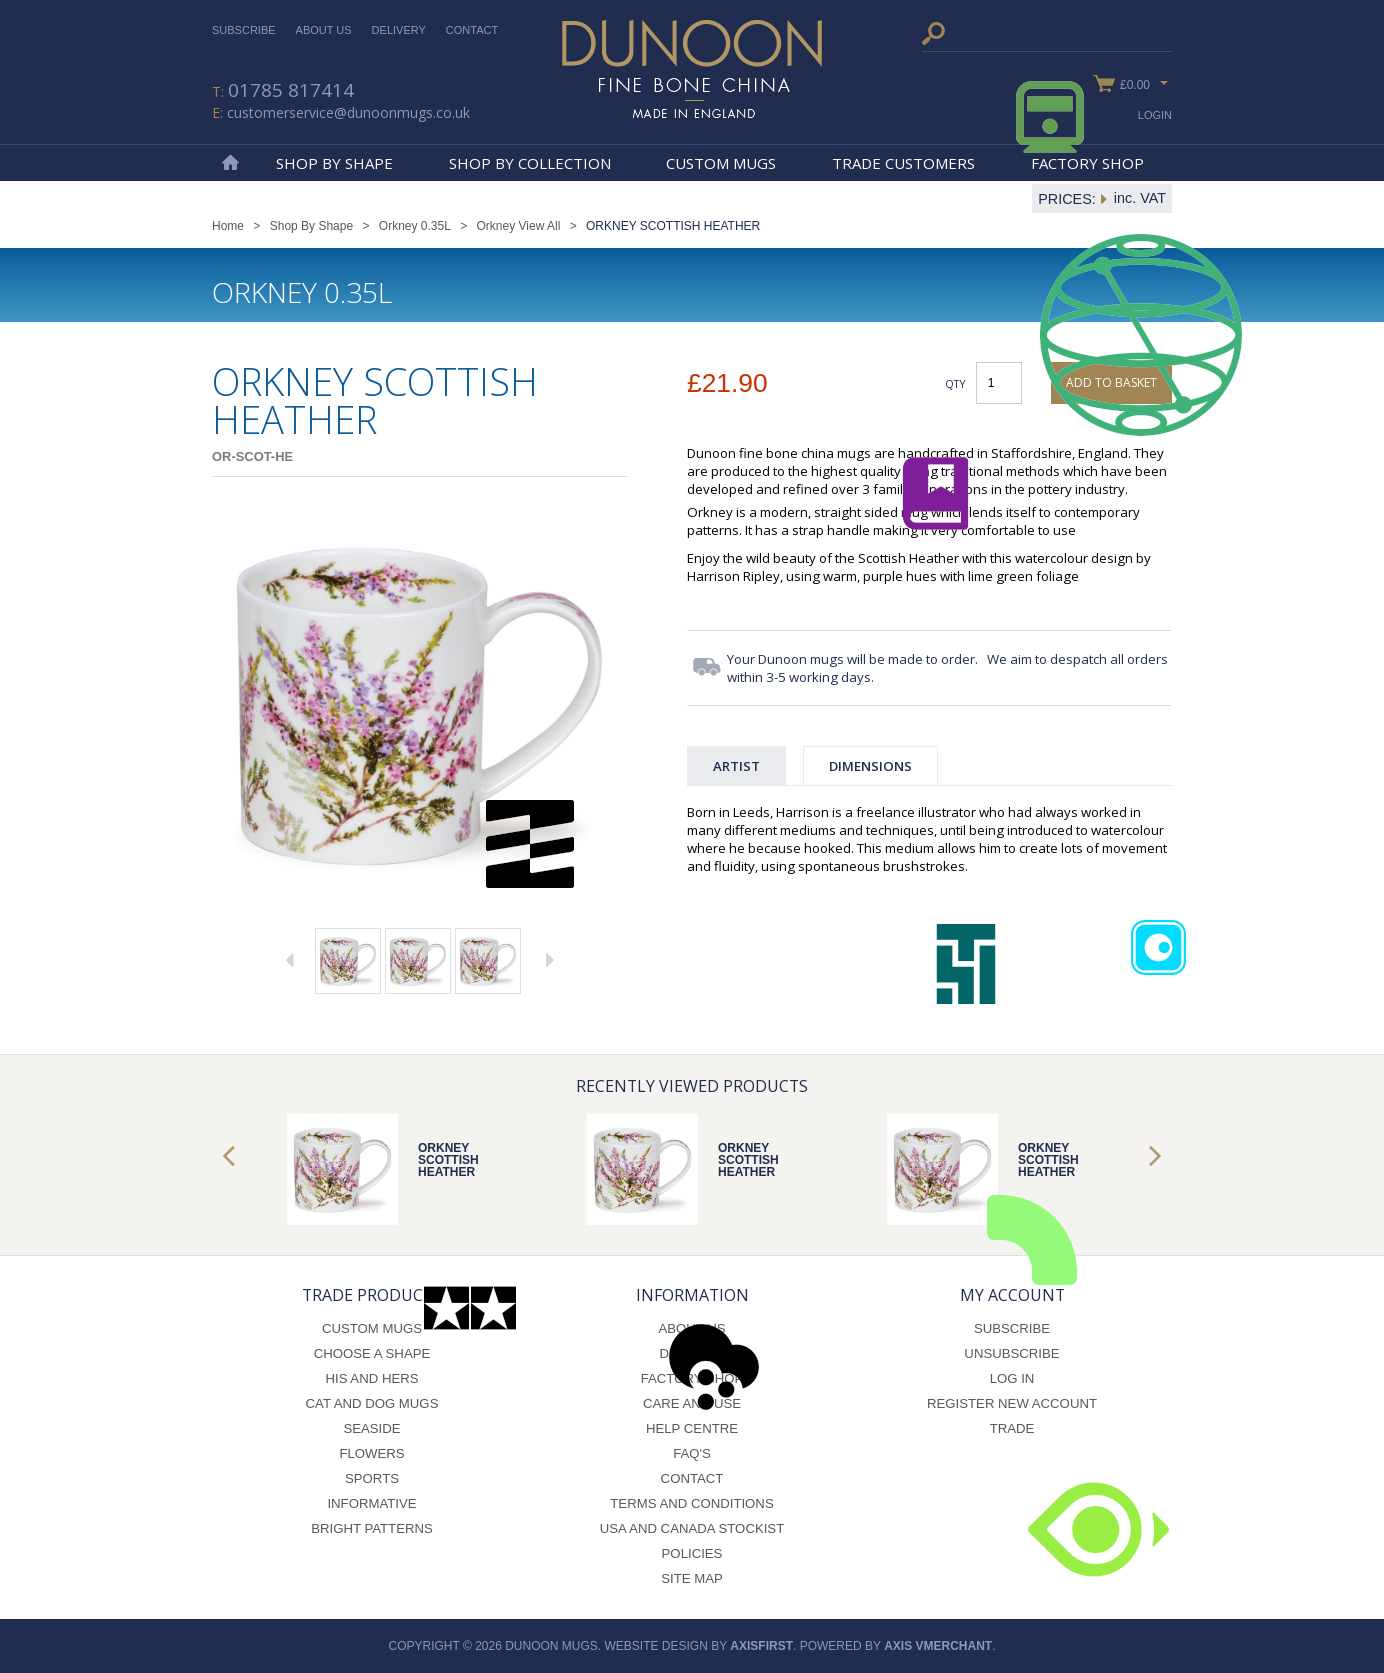  Describe the element at coordinates (966, 964) in the screenshot. I see `open Google Cloud Composer console` at that location.